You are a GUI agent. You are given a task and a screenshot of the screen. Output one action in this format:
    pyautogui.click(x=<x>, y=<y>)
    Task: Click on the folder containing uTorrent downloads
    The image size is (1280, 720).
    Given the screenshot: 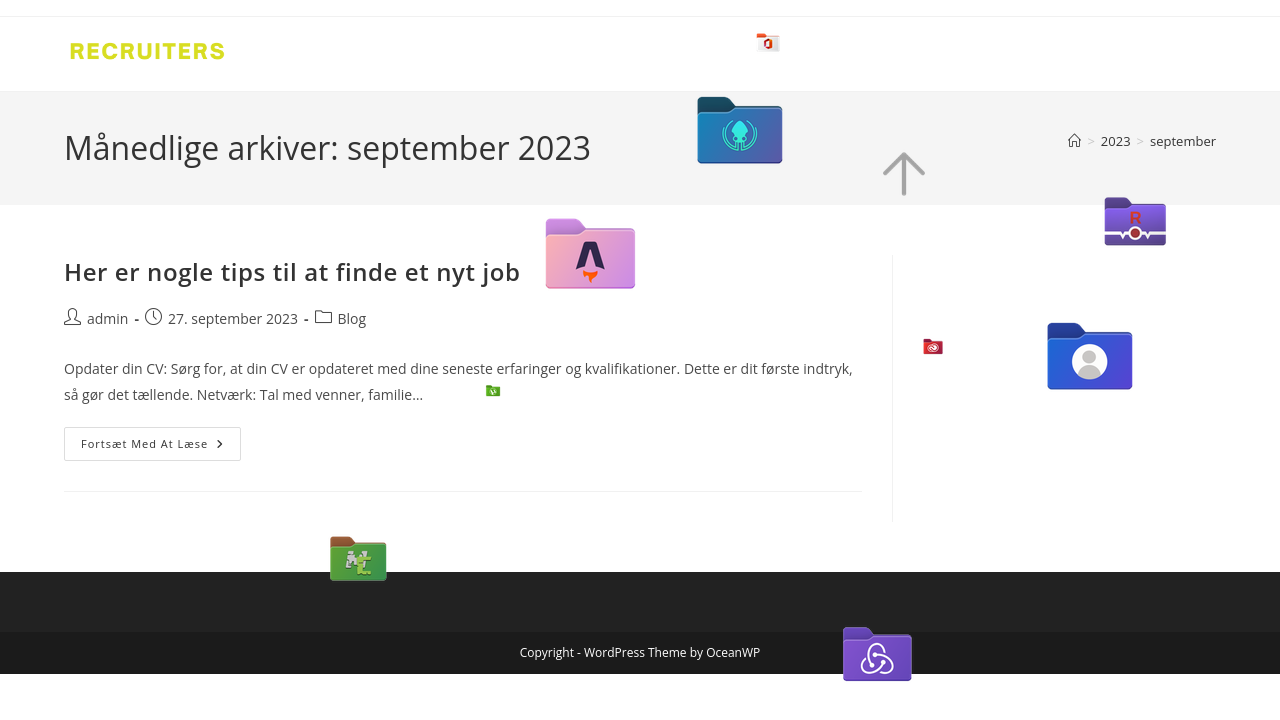 What is the action you would take?
    pyautogui.click(x=493, y=391)
    